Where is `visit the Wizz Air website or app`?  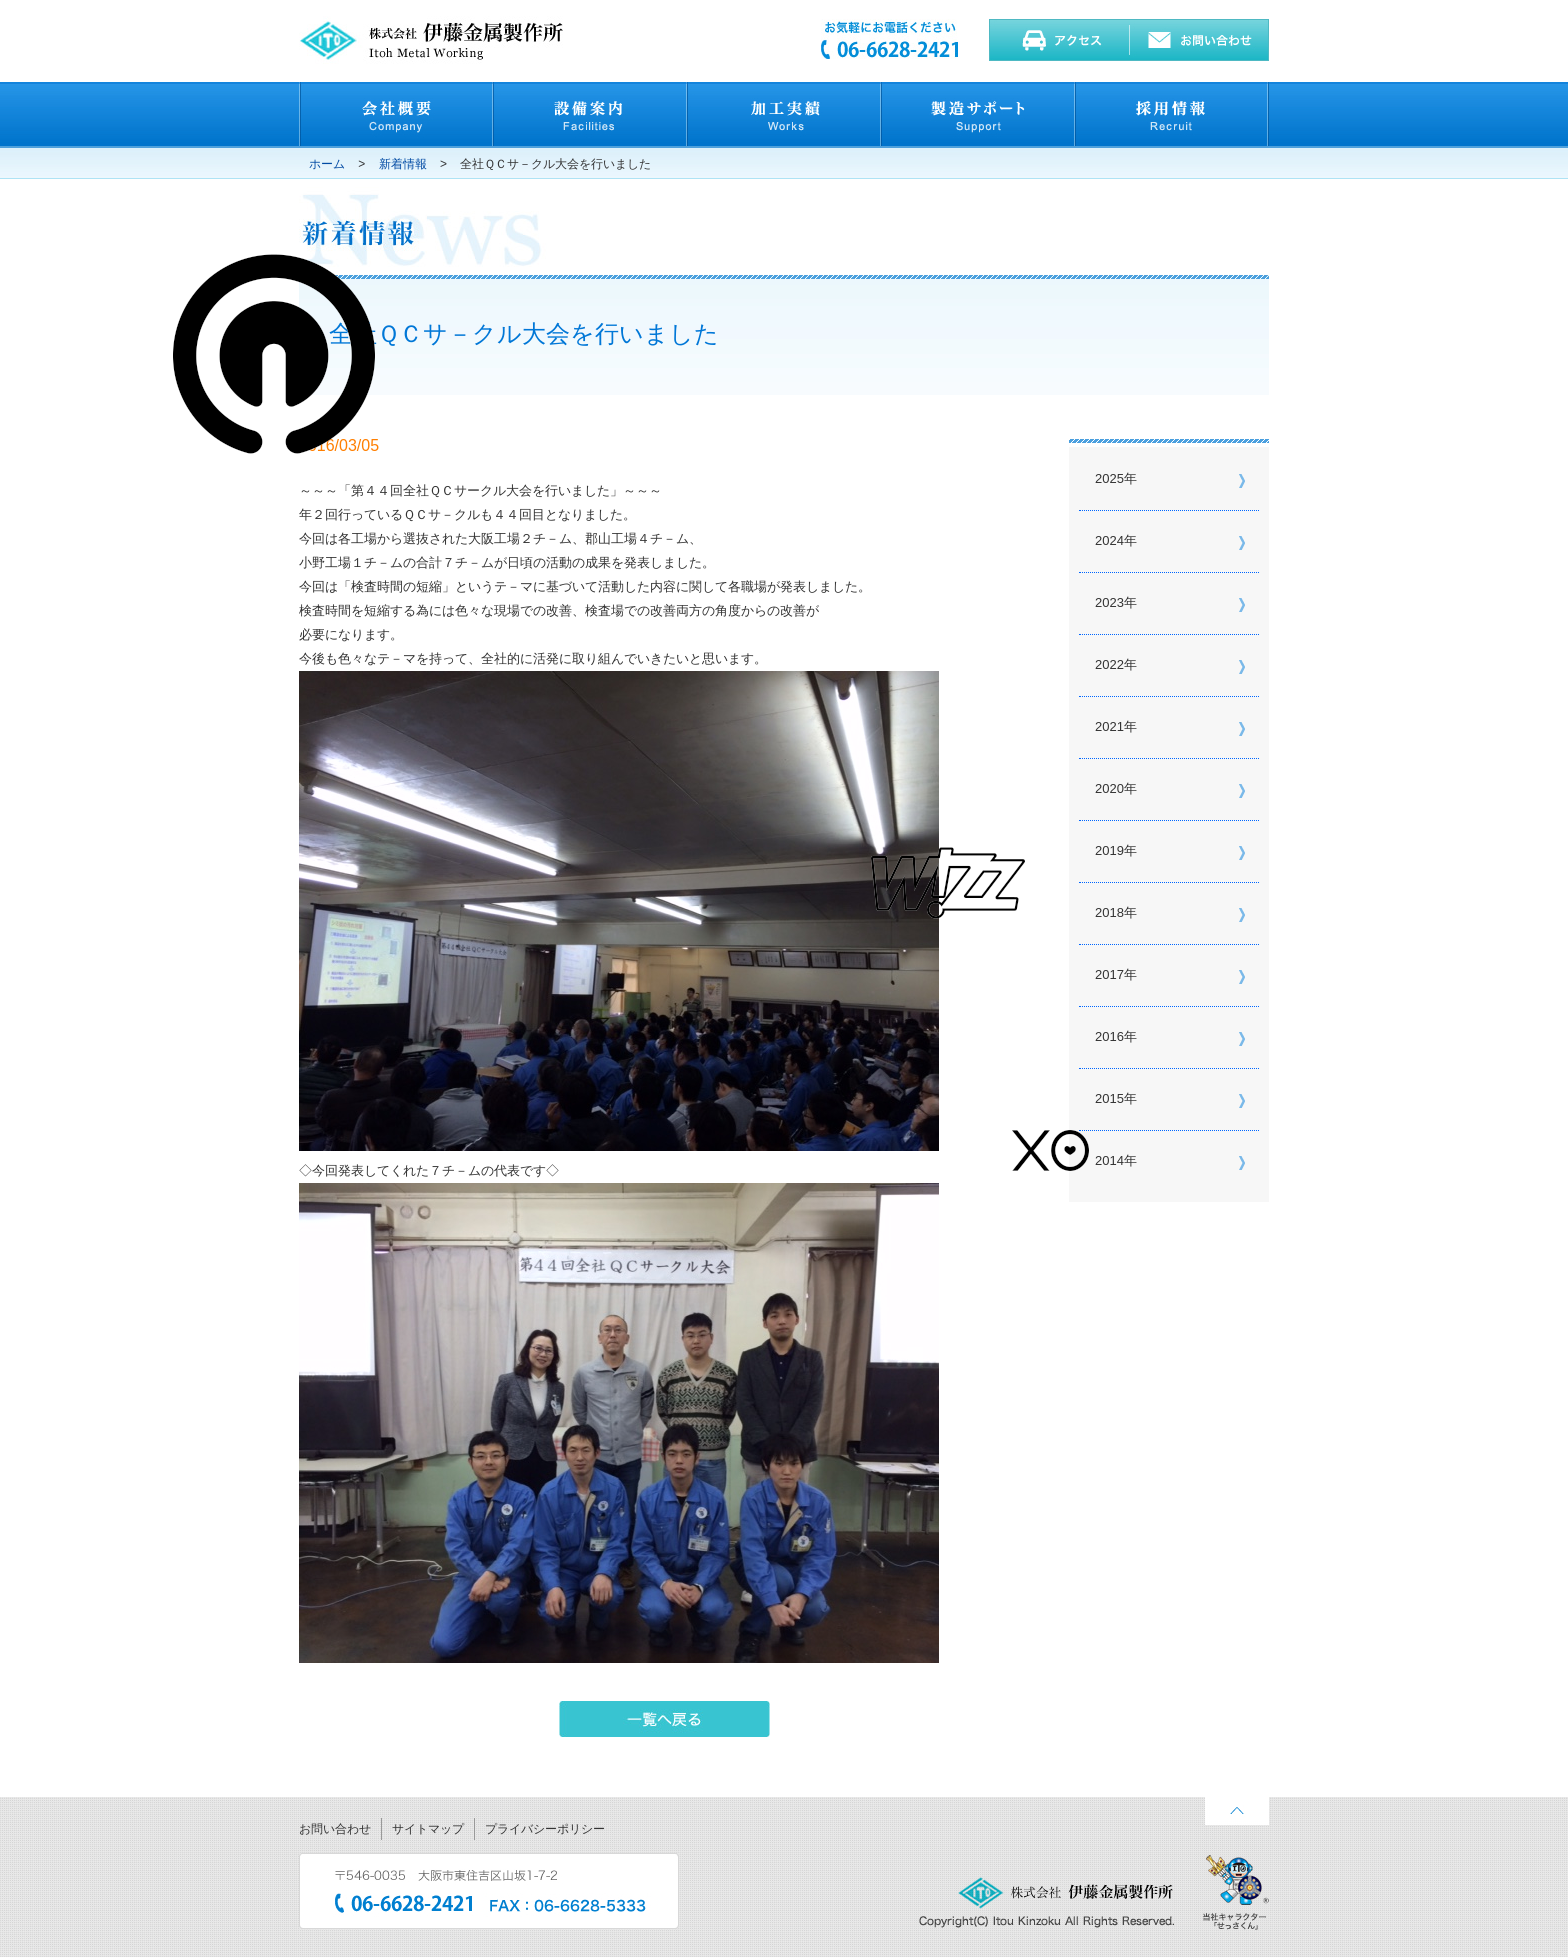
visit the Wizz Air website or app is located at coordinates (948, 883).